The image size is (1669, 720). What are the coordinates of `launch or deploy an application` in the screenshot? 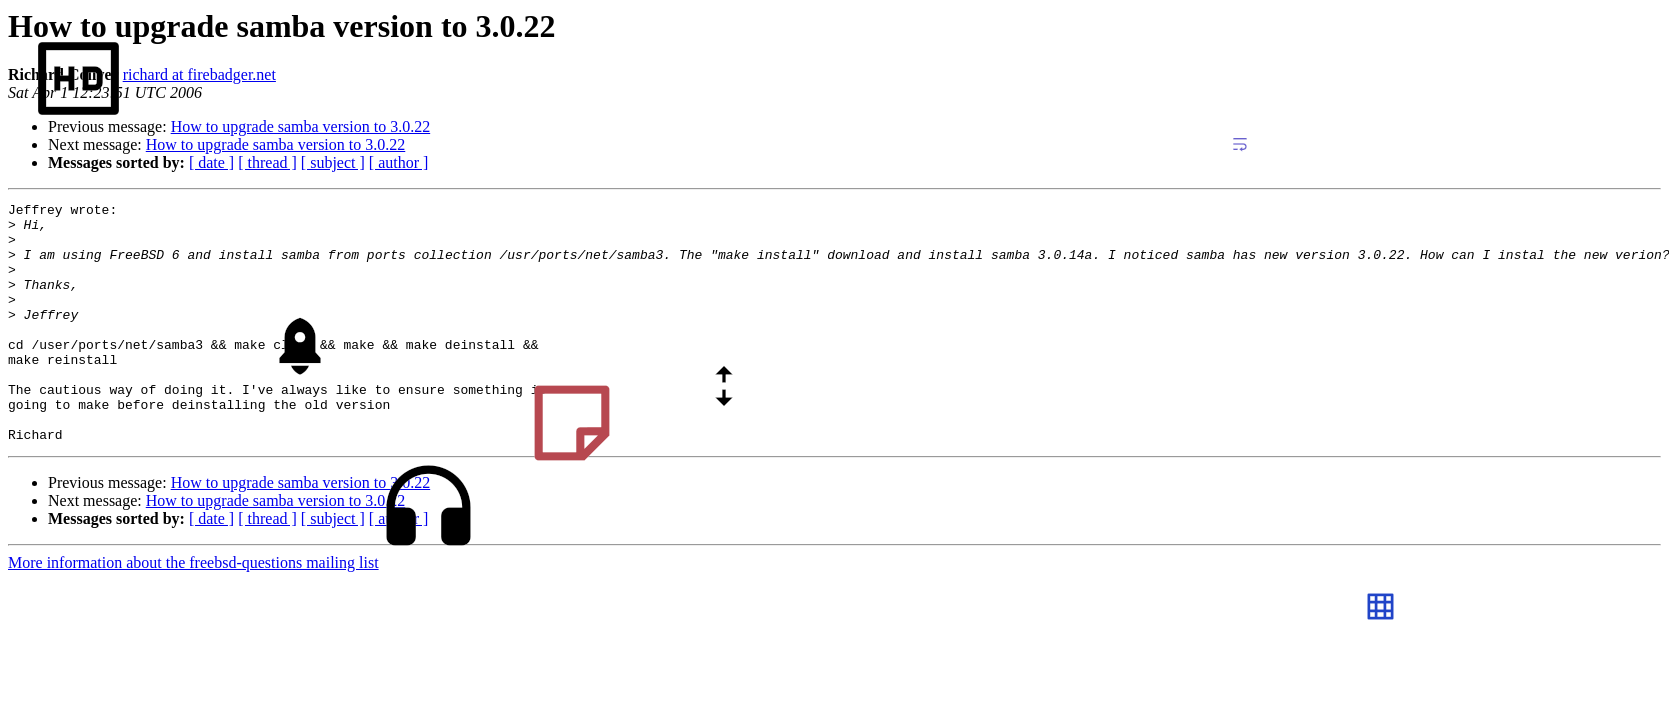 It's located at (300, 345).